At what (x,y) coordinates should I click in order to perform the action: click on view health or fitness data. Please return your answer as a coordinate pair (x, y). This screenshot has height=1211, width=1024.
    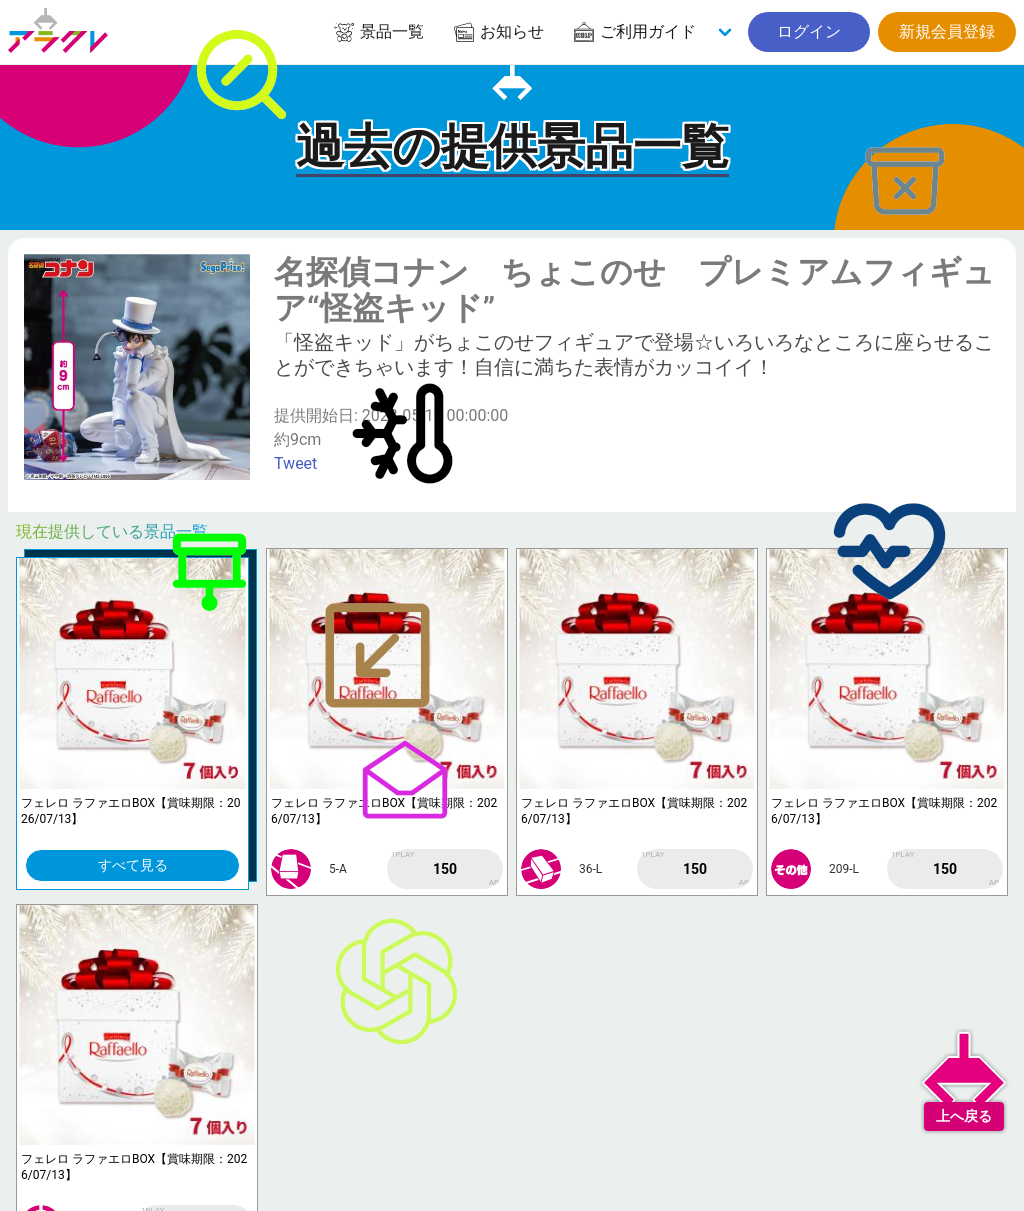
    Looking at the image, I should click on (889, 547).